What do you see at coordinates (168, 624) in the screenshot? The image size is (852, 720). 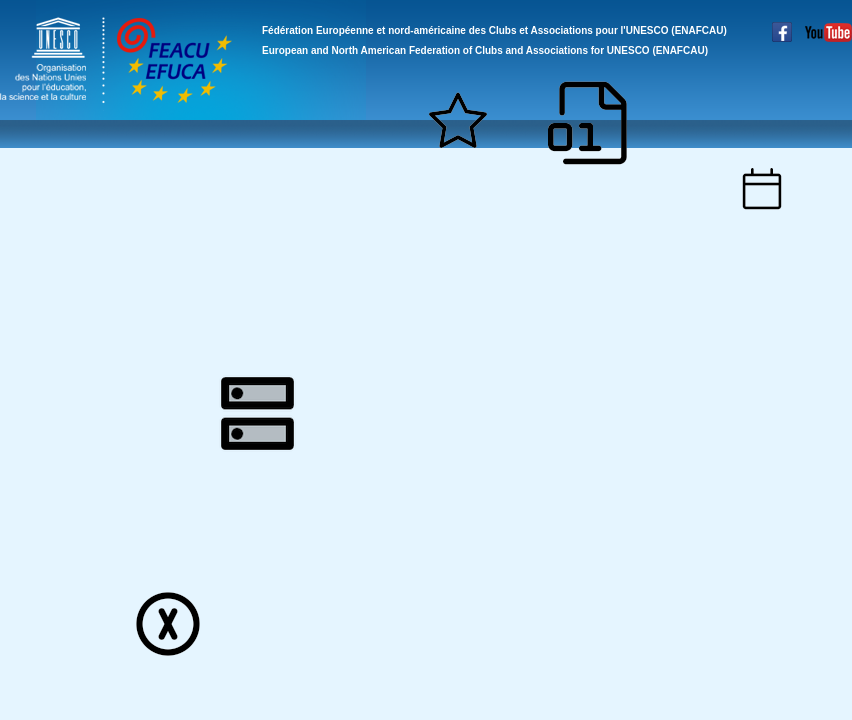 I see `close or cancel an action` at bounding box center [168, 624].